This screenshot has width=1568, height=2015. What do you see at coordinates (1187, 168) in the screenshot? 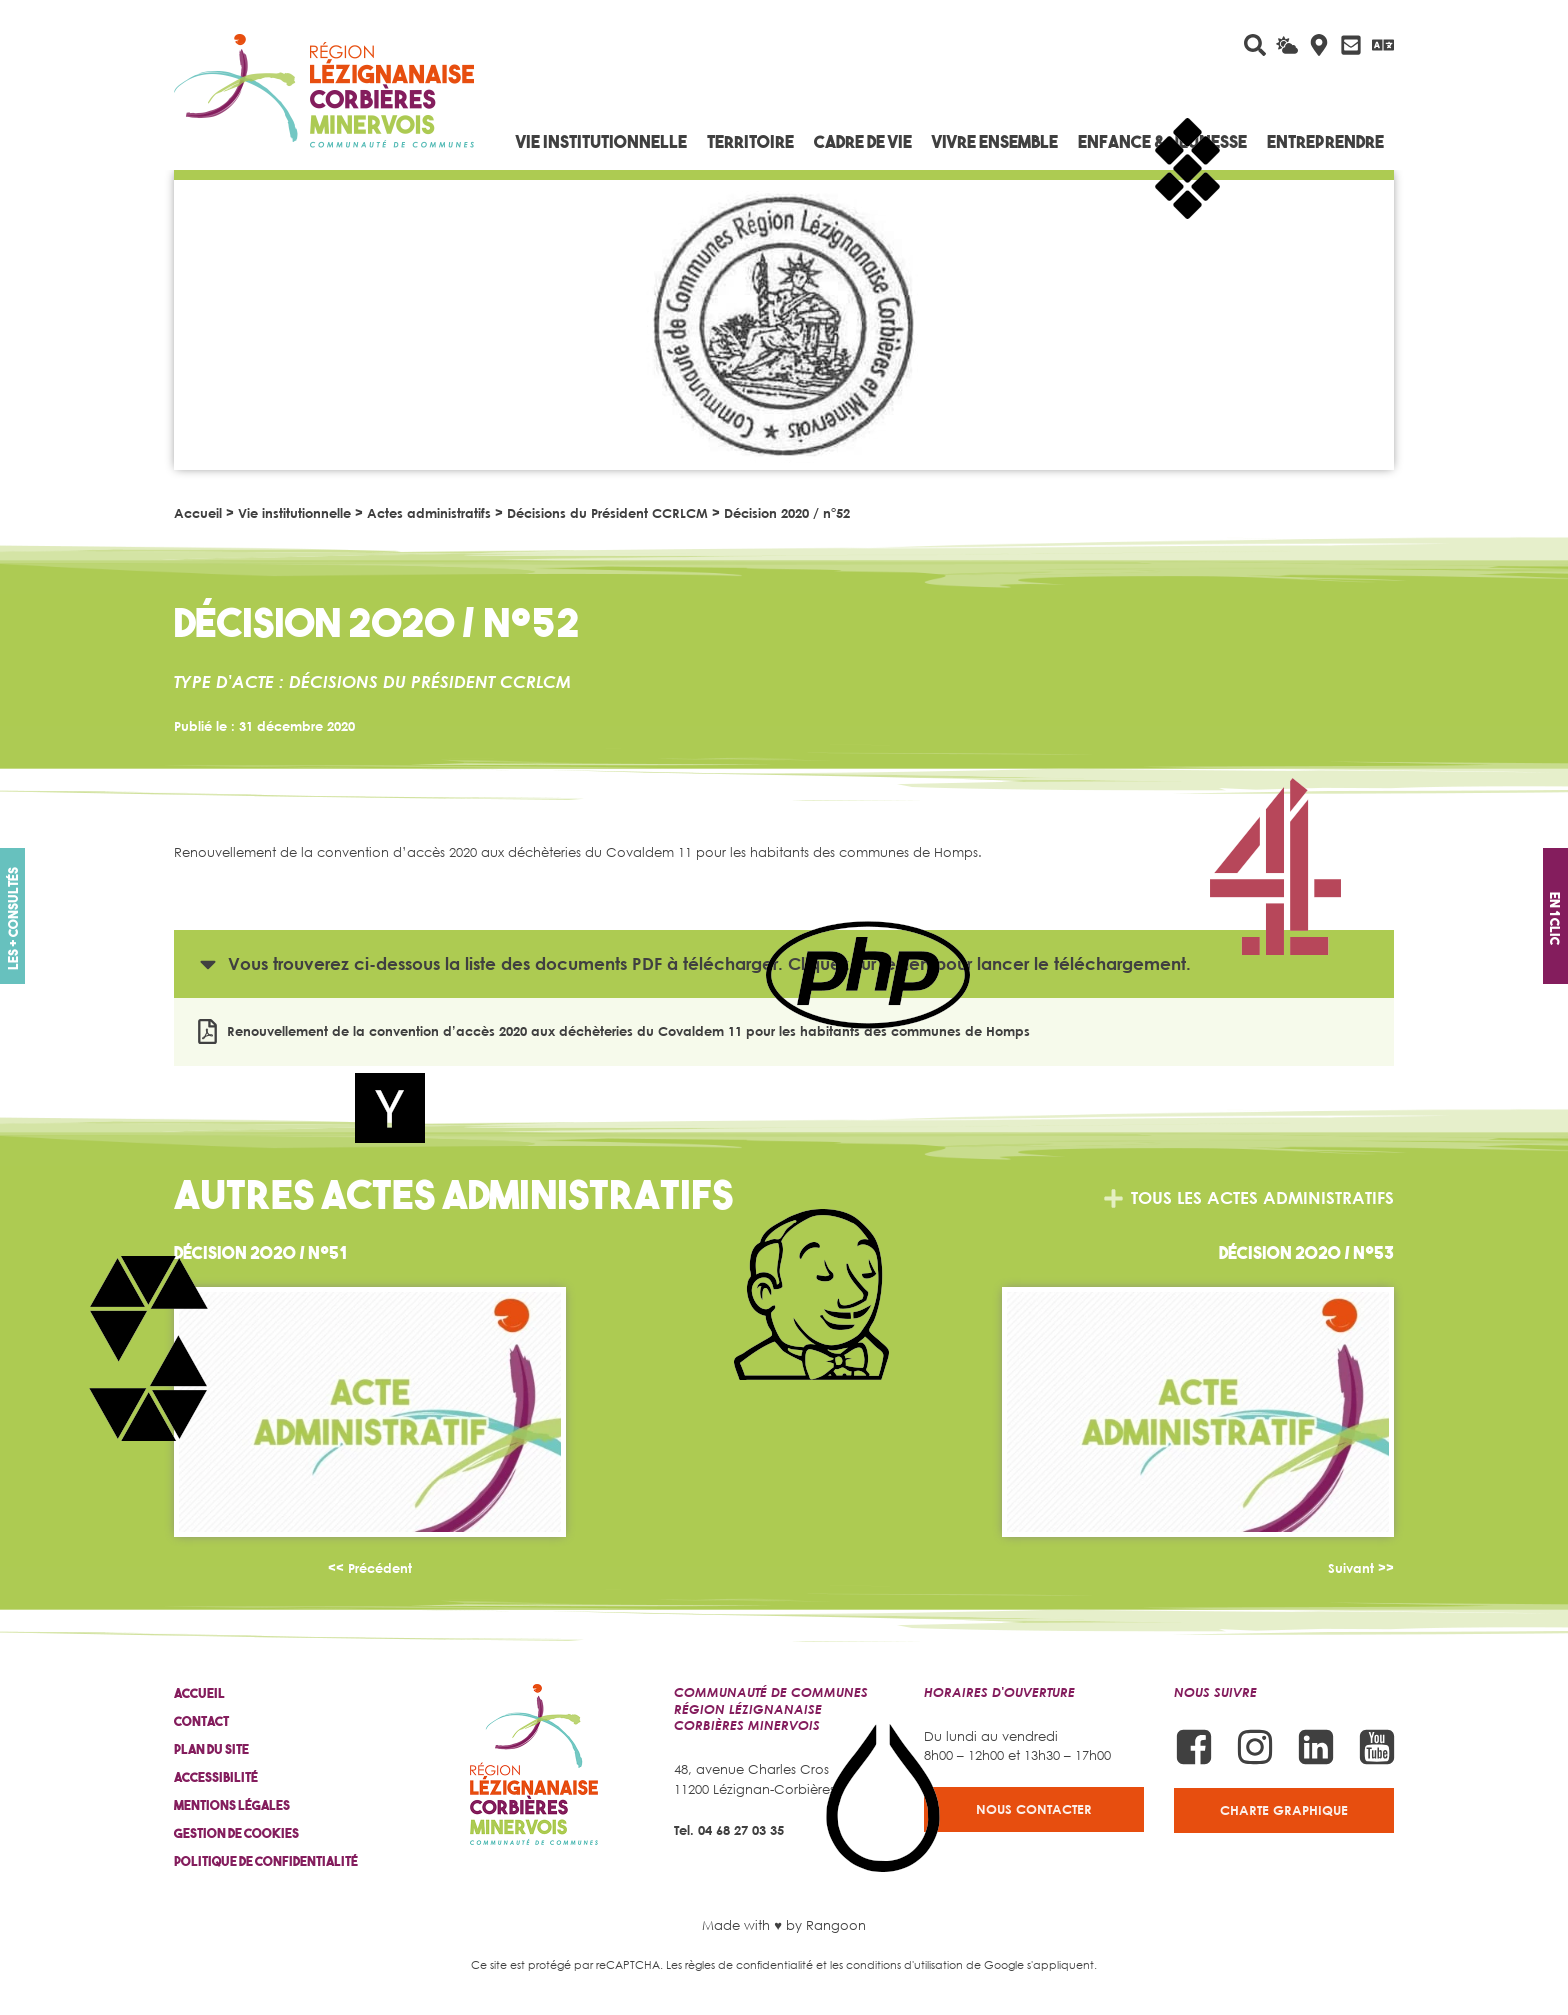
I see `open the Setapp app subscription service` at bounding box center [1187, 168].